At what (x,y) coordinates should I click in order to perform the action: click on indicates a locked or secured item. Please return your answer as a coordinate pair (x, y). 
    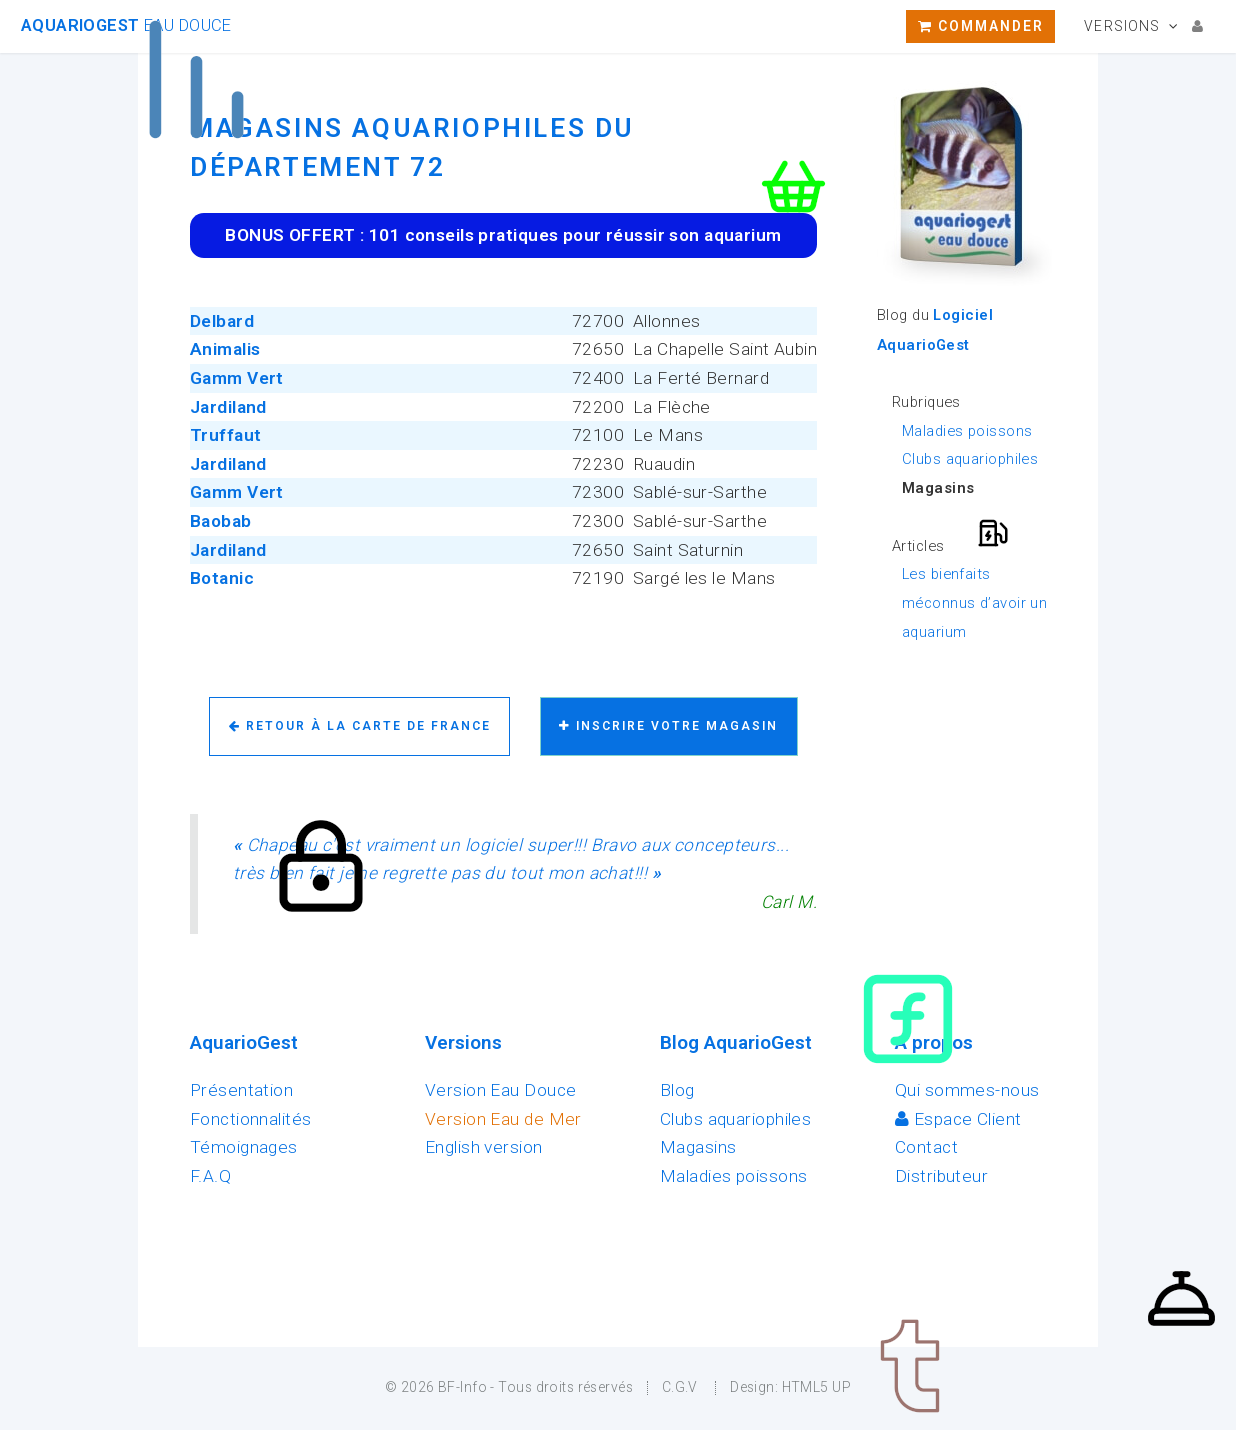
    Looking at the image, I should click on (321, 866).